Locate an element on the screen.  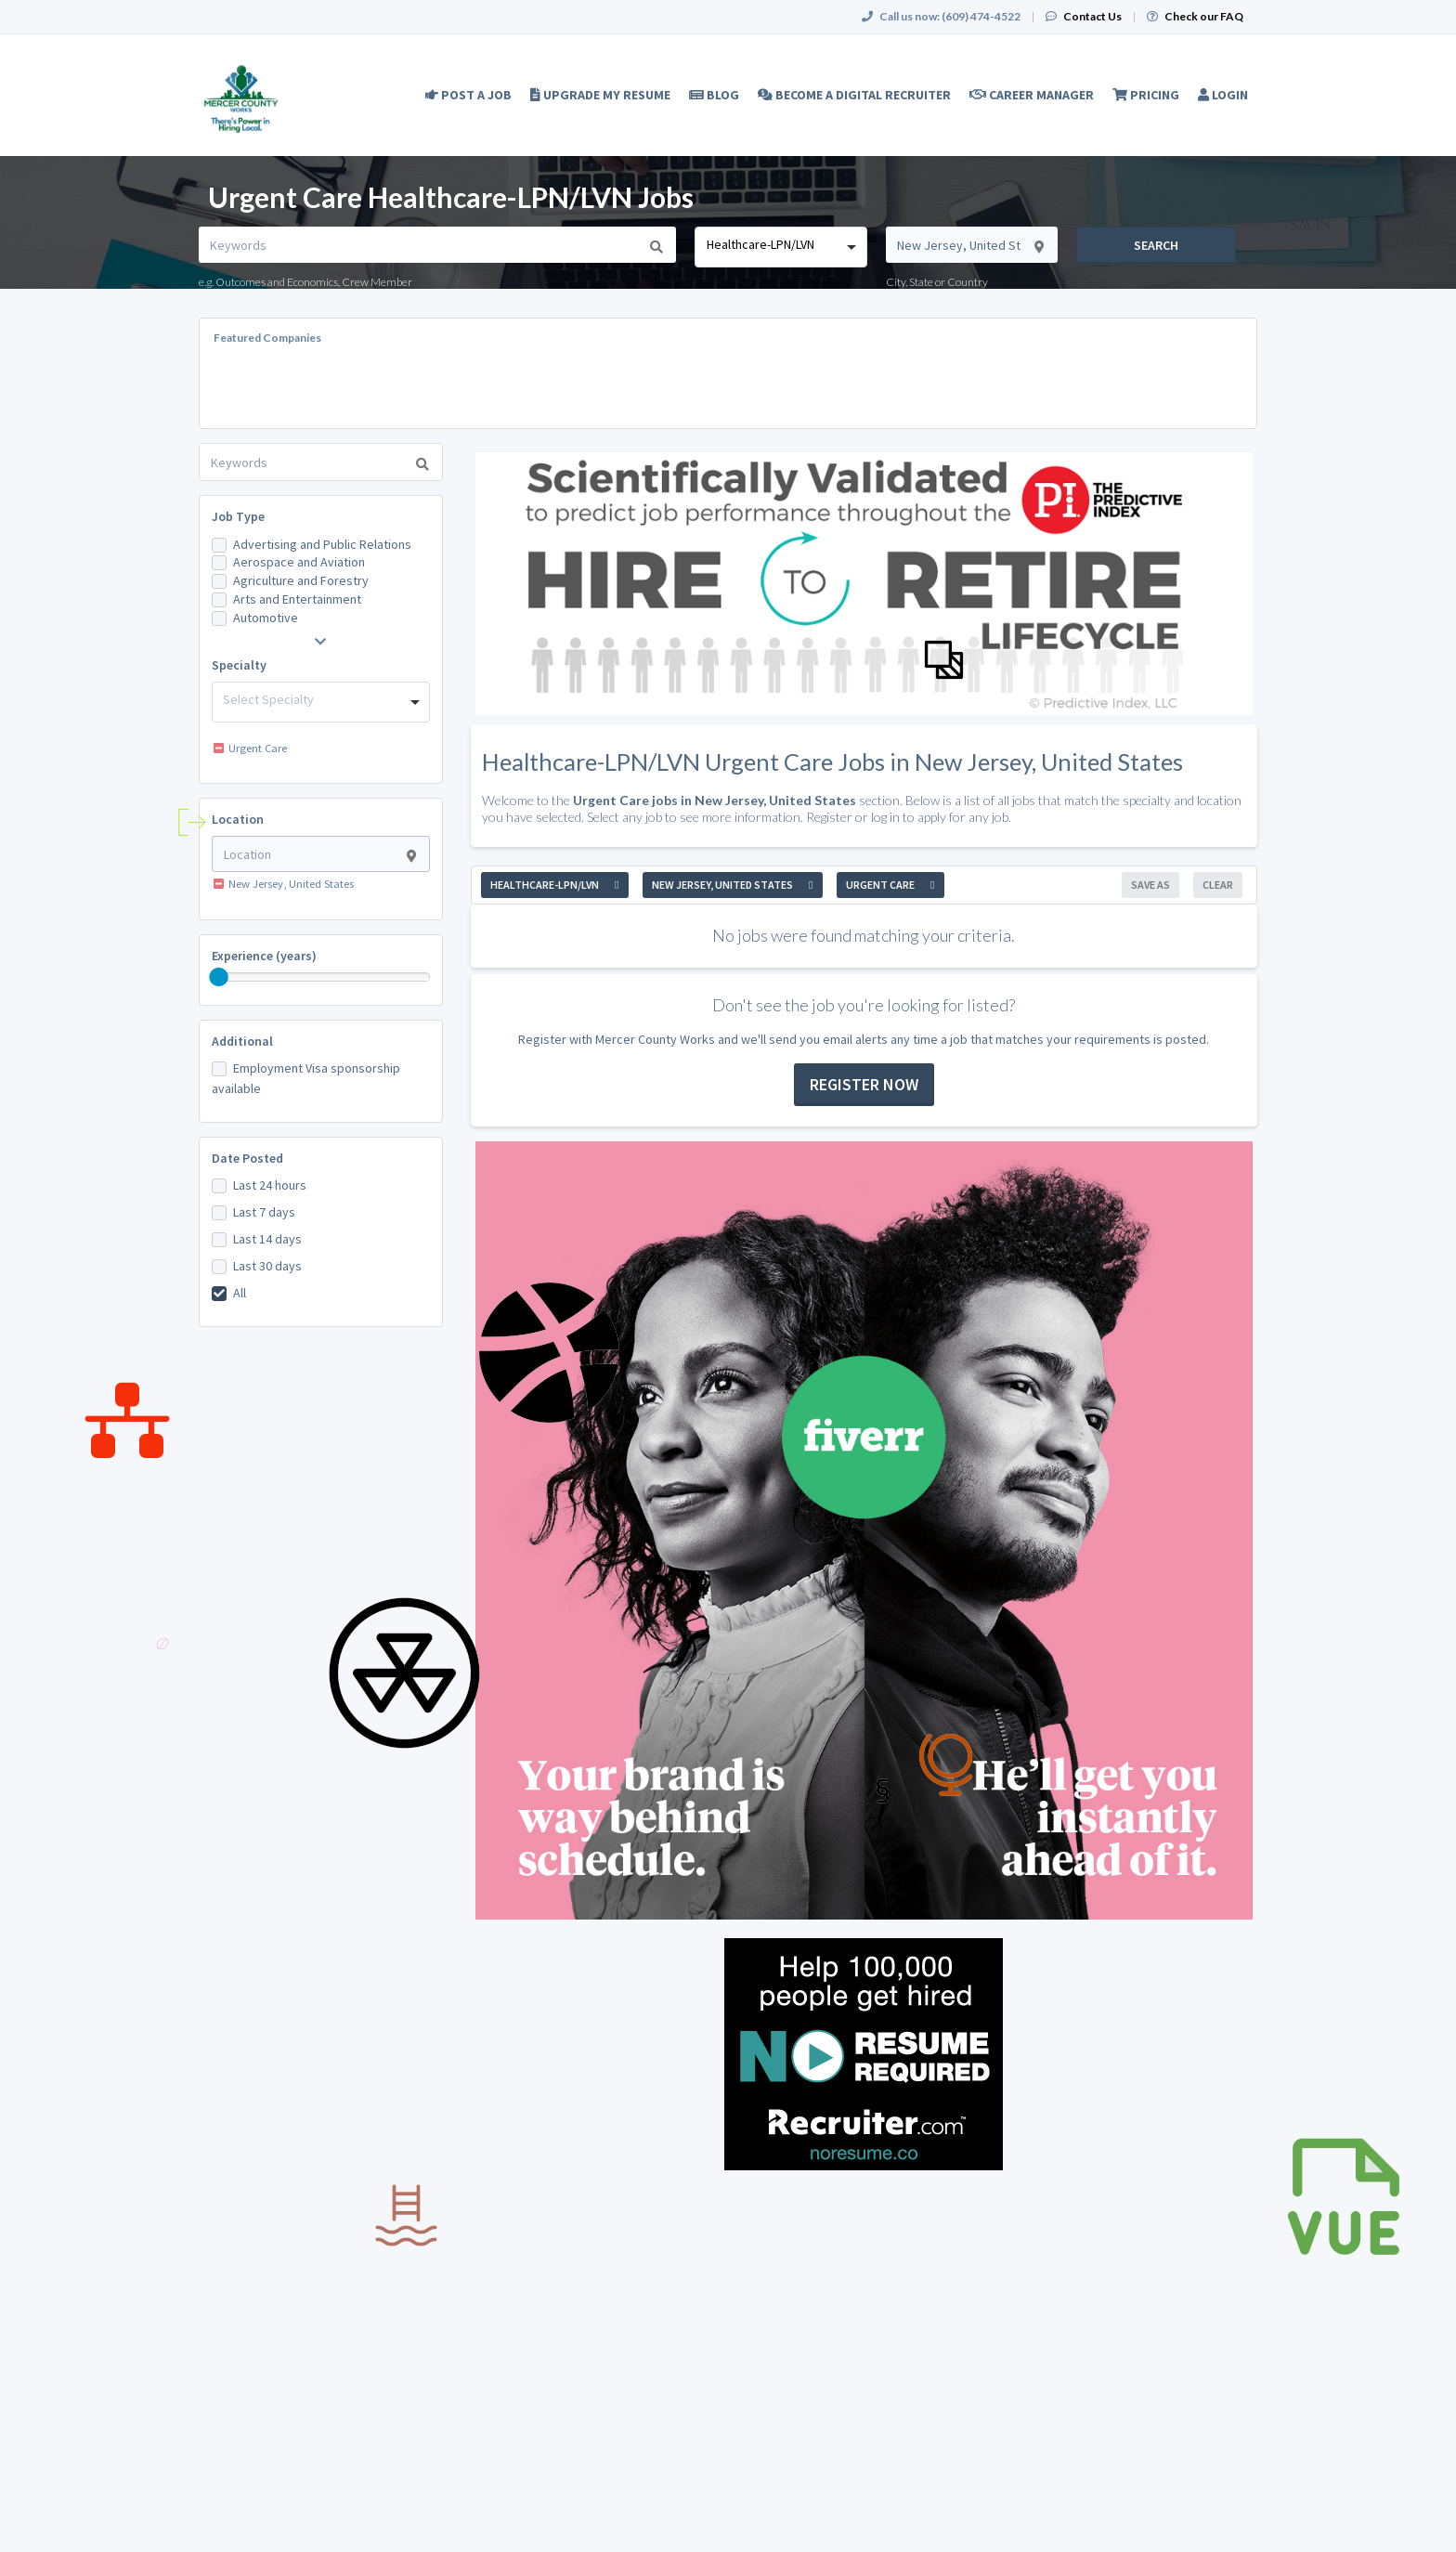
browse coffee shop locations is located at coordinates (162, 1644).